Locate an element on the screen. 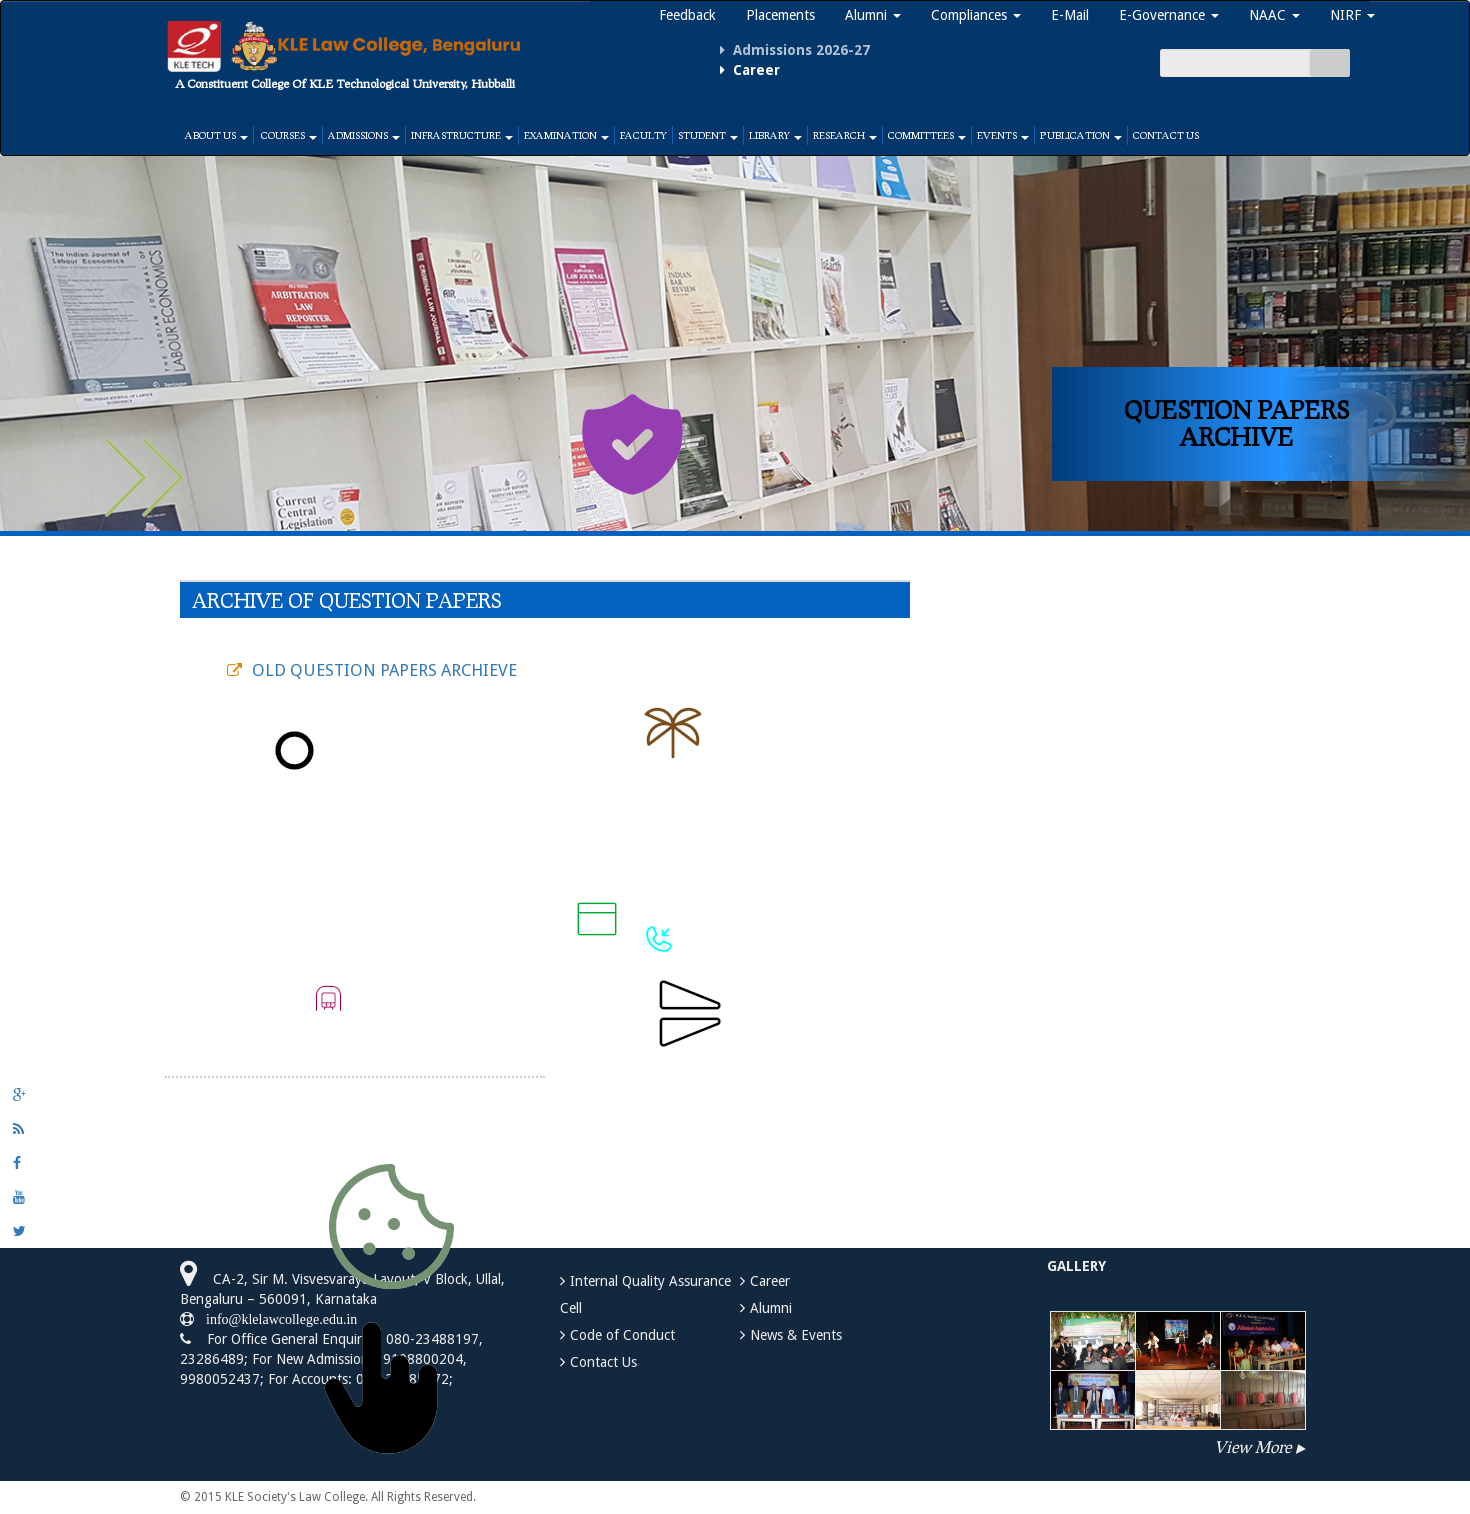 The height and width of the screenshot is (1514, 1470). view subway or metro transit options is located at coordinates (328, 999).